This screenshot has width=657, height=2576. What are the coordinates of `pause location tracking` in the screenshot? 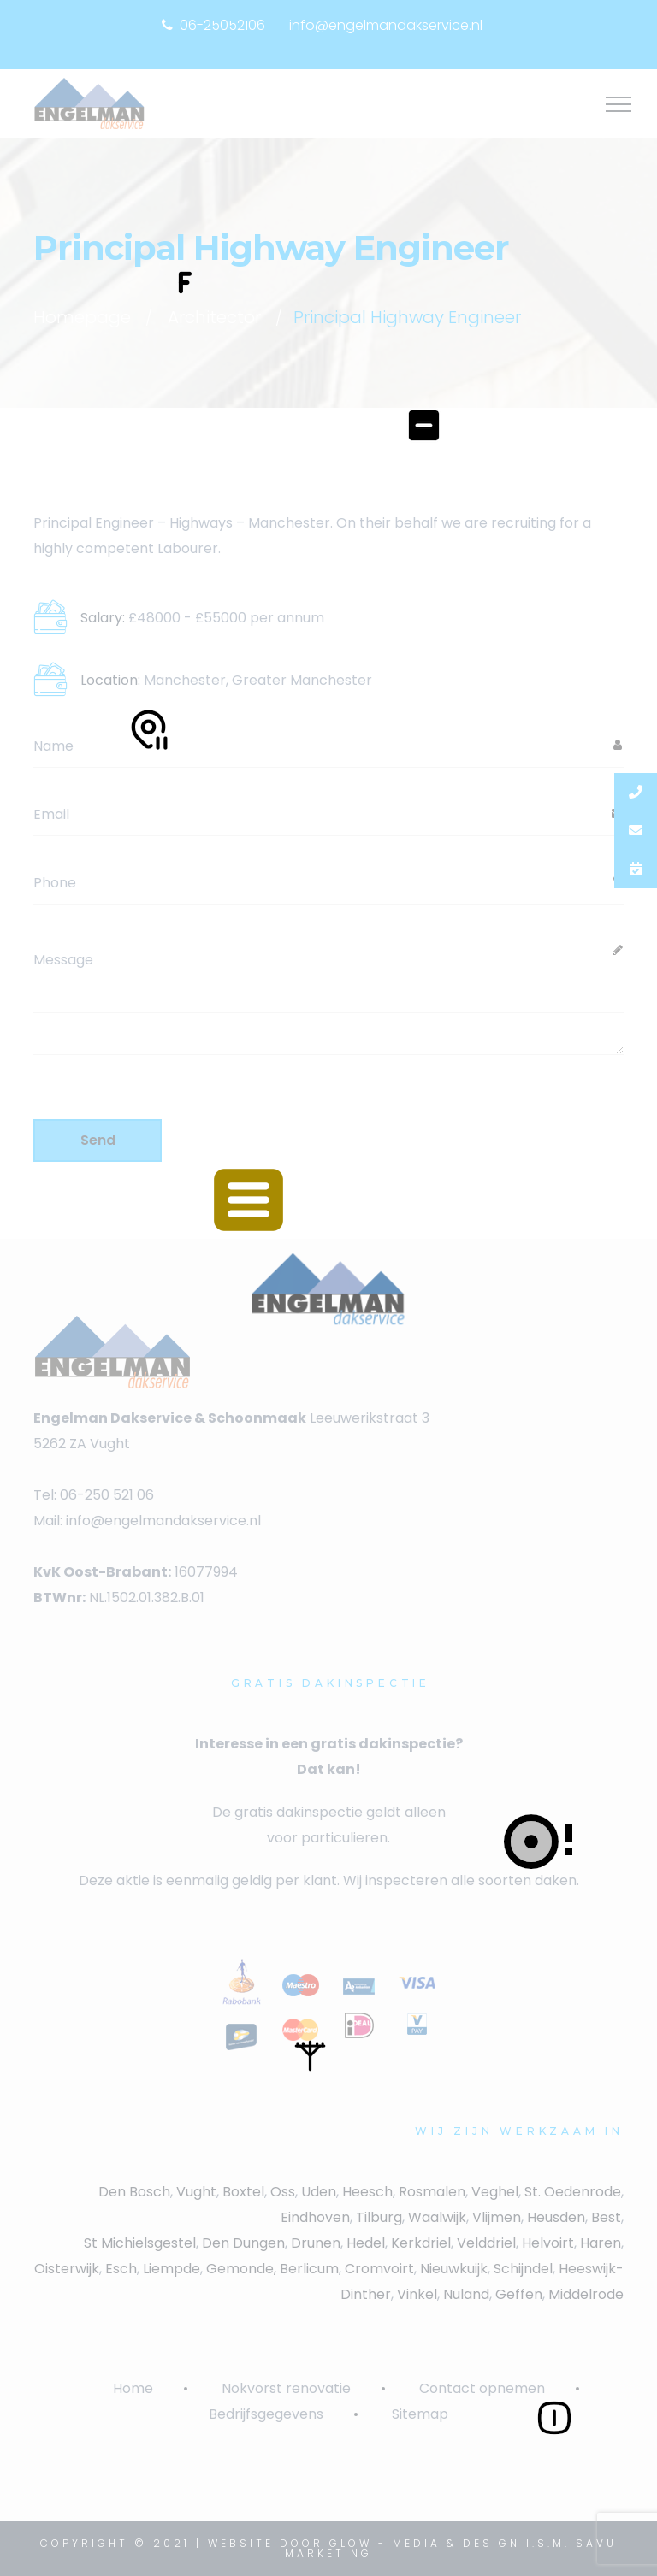 It's located at (148, 728).